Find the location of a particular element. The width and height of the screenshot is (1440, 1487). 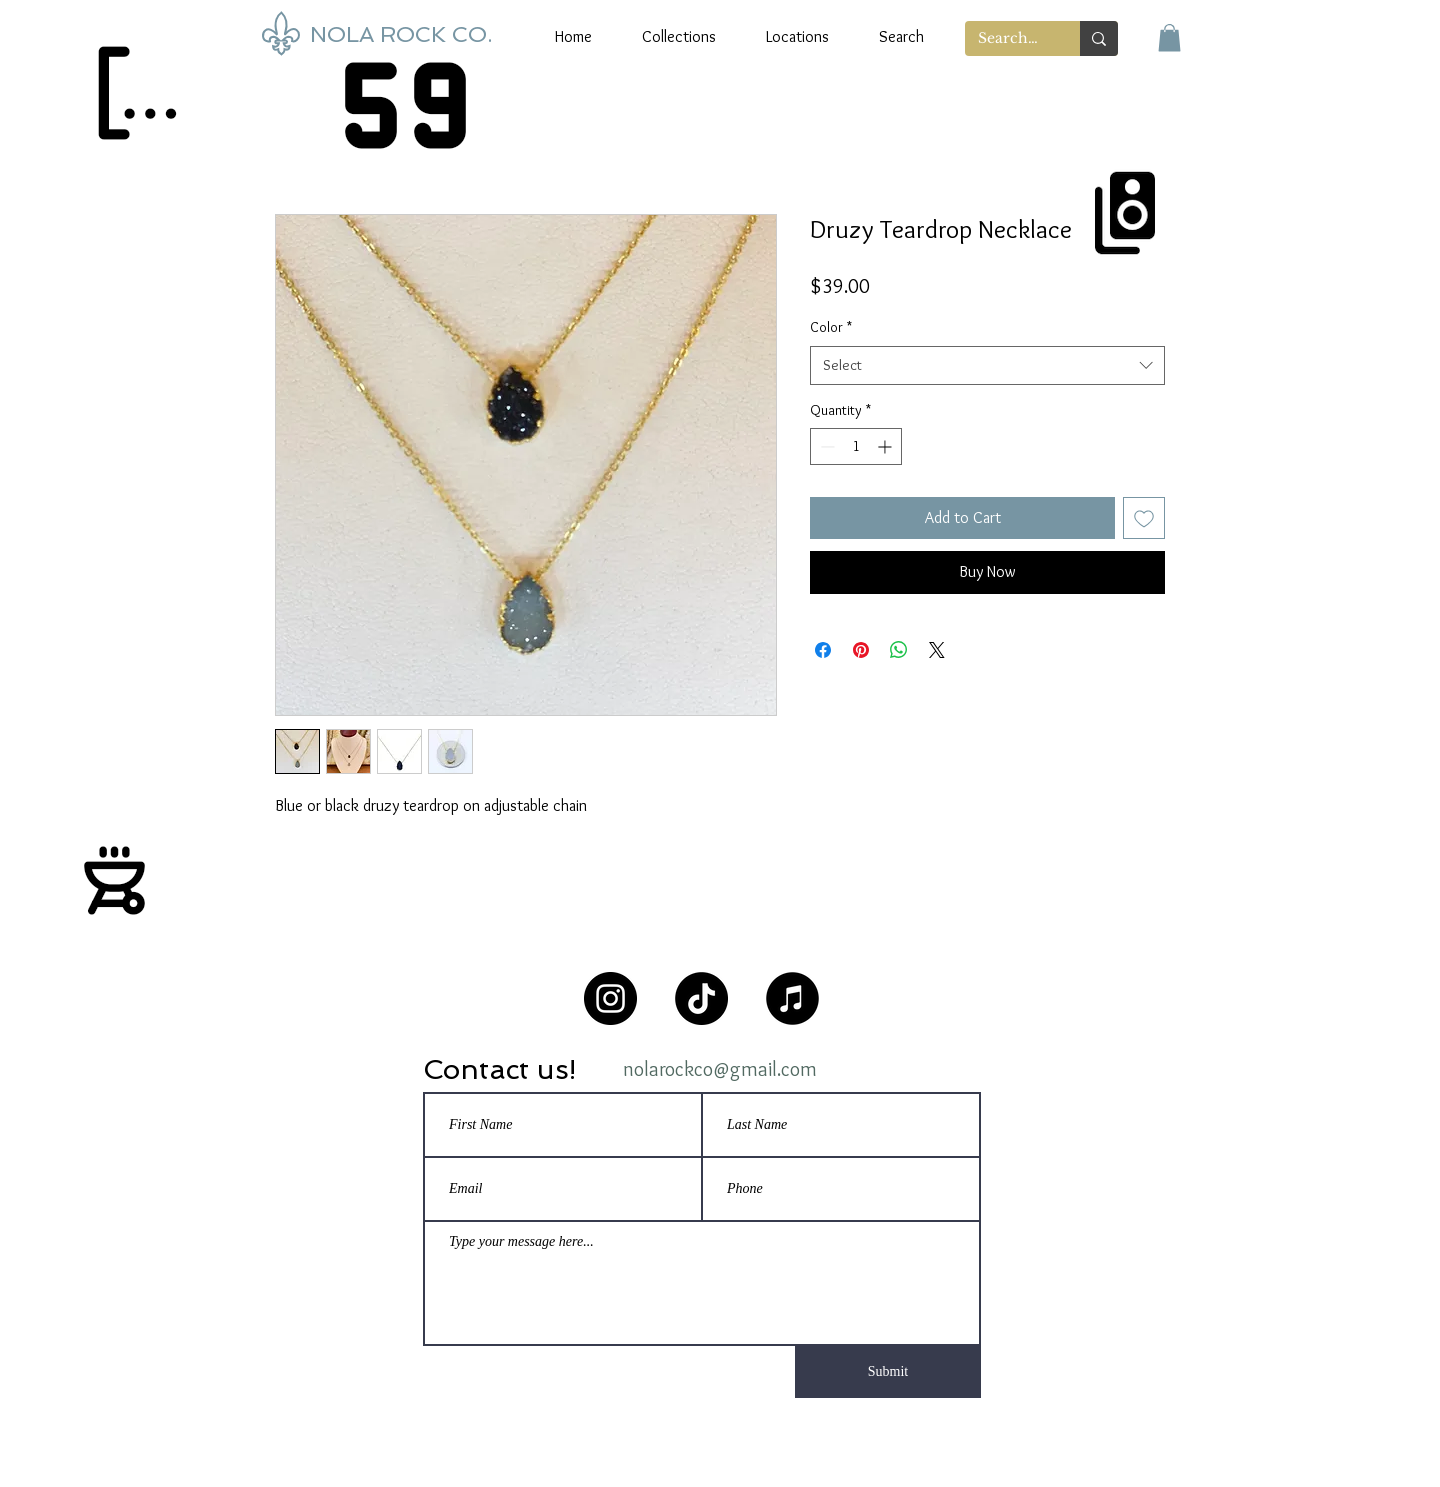

indicates 59 items, notifications, or count is located at coordinates (405, 105).